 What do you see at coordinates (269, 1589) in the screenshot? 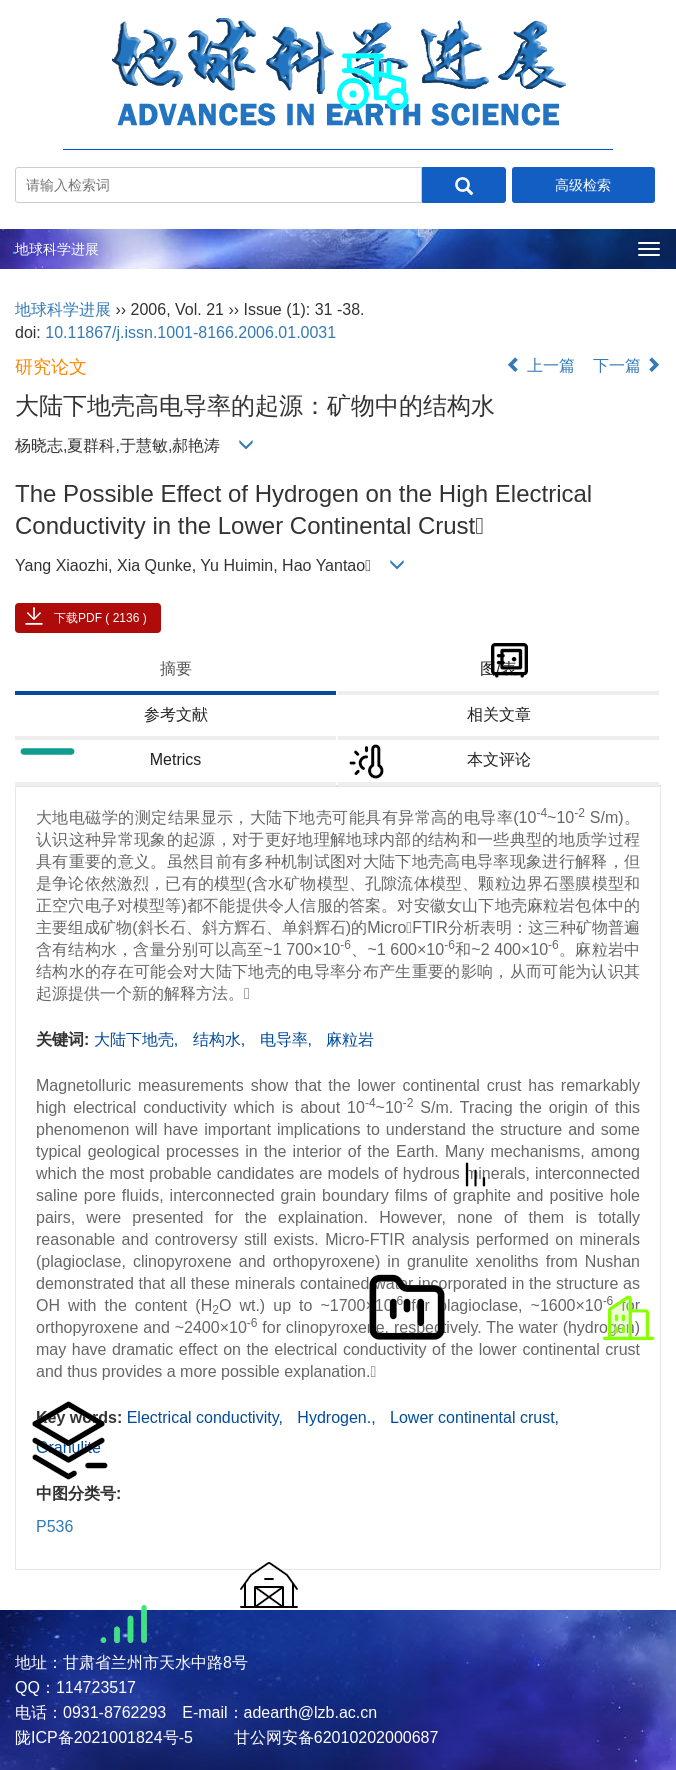
I see `access farm or agricultural settings` at bounding box center [269, 1589].